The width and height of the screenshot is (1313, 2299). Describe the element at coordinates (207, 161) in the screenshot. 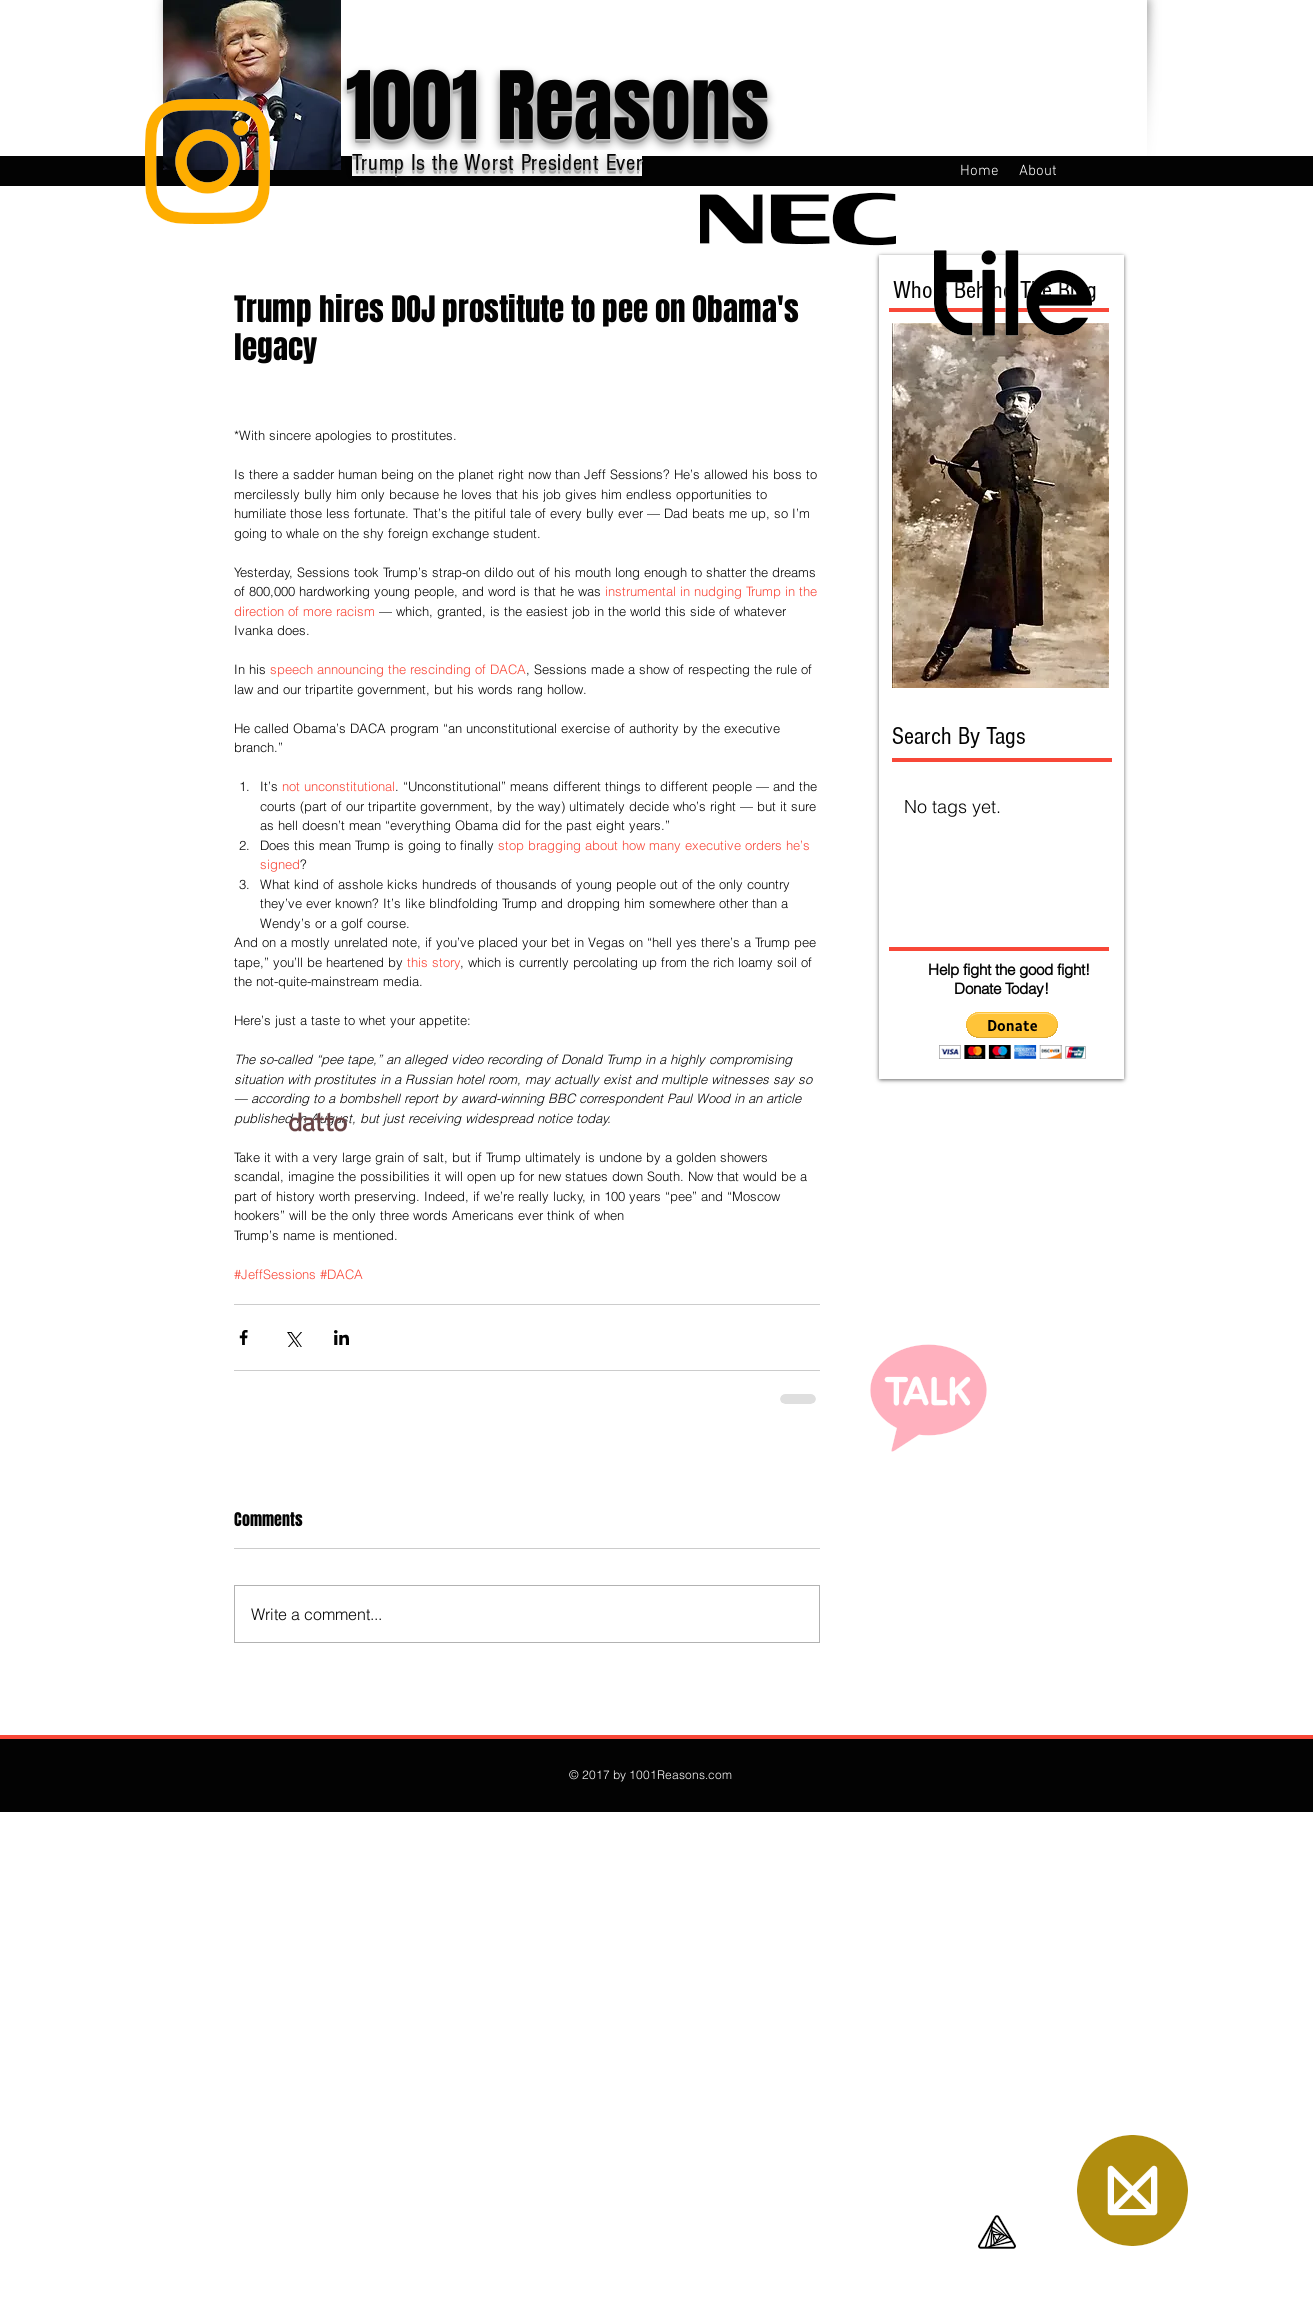

I see `open the Instagram app` at that location.